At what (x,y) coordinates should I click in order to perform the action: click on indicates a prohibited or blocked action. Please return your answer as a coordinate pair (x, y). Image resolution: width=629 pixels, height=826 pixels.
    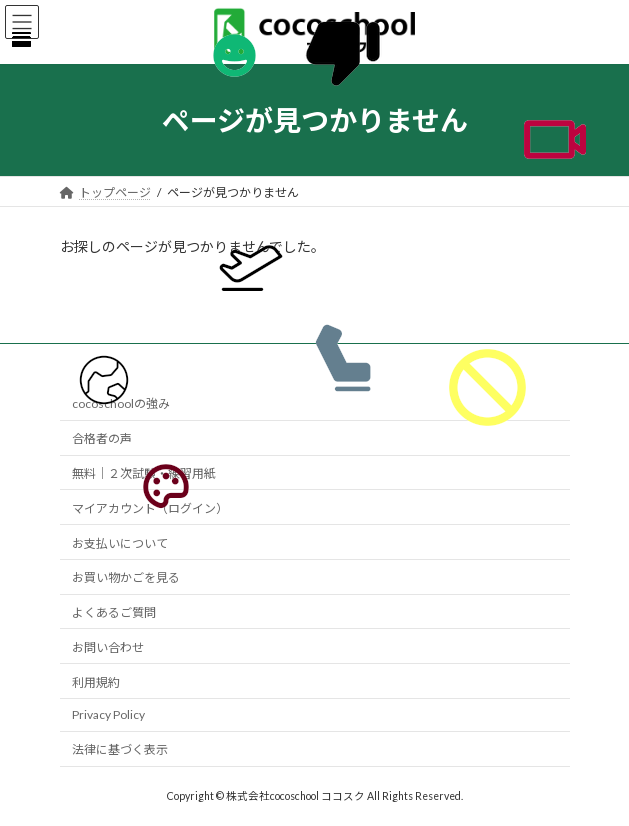
    Looking at the image, I should click on (487, 387).